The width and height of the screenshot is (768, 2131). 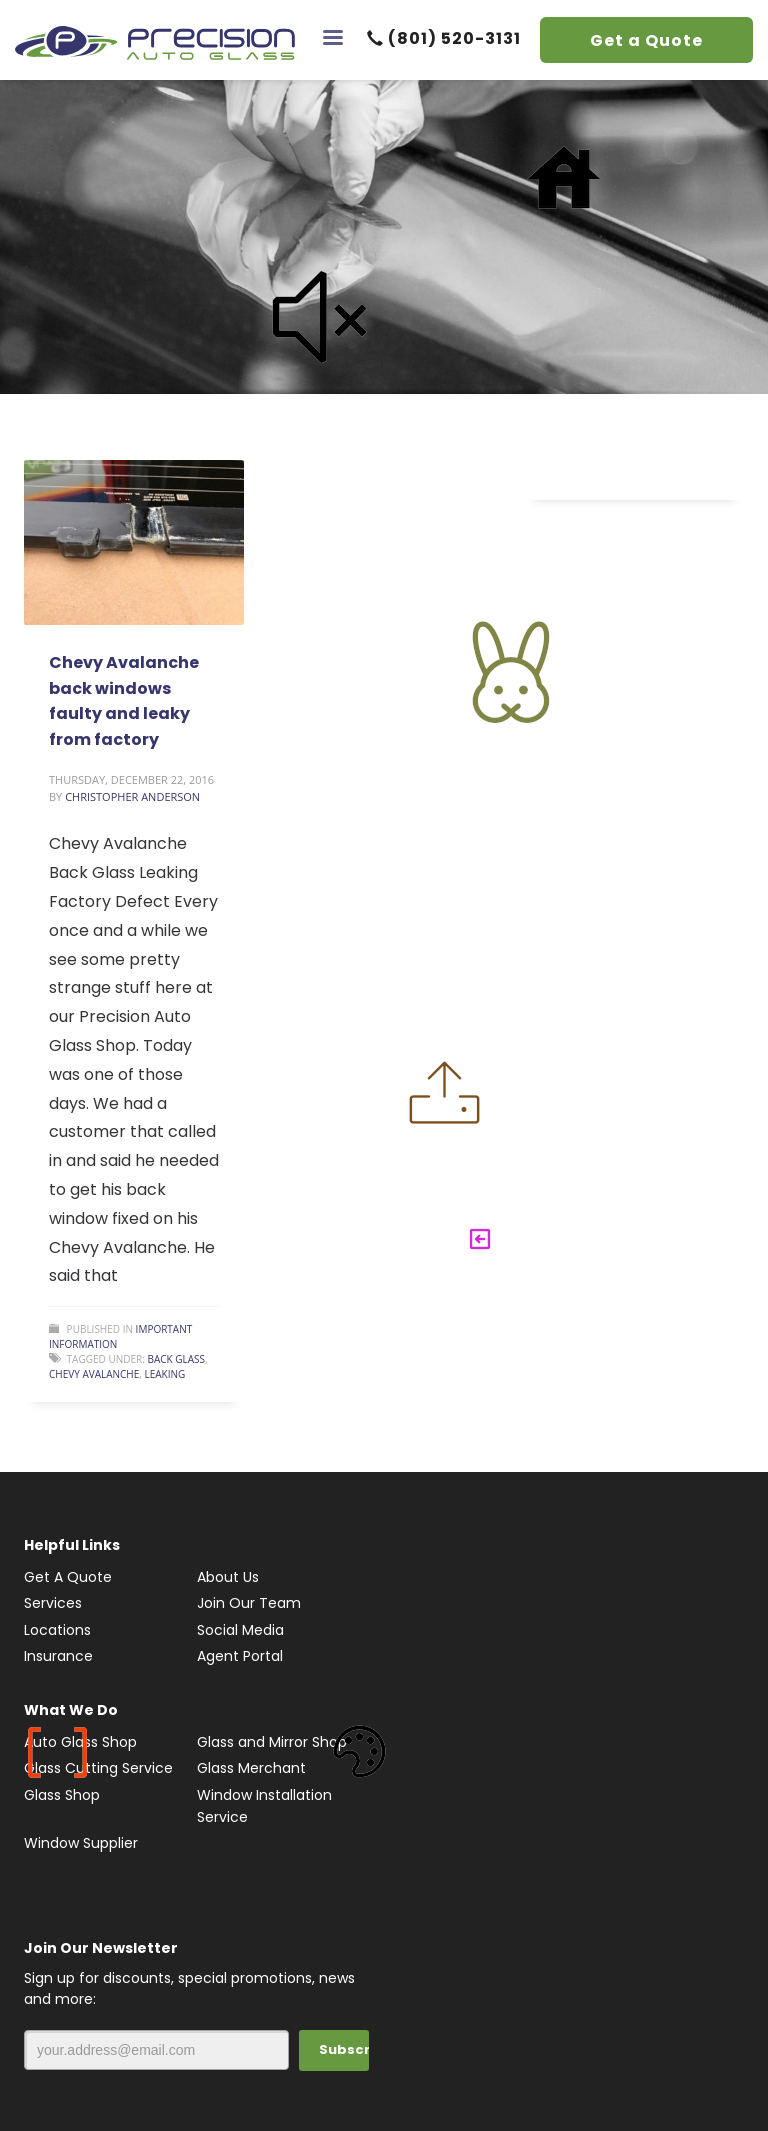 What do you see at coordinates (511, 674) in the screenshot?
I see `access pet or animal-related features` at bounding box center [511, 674].